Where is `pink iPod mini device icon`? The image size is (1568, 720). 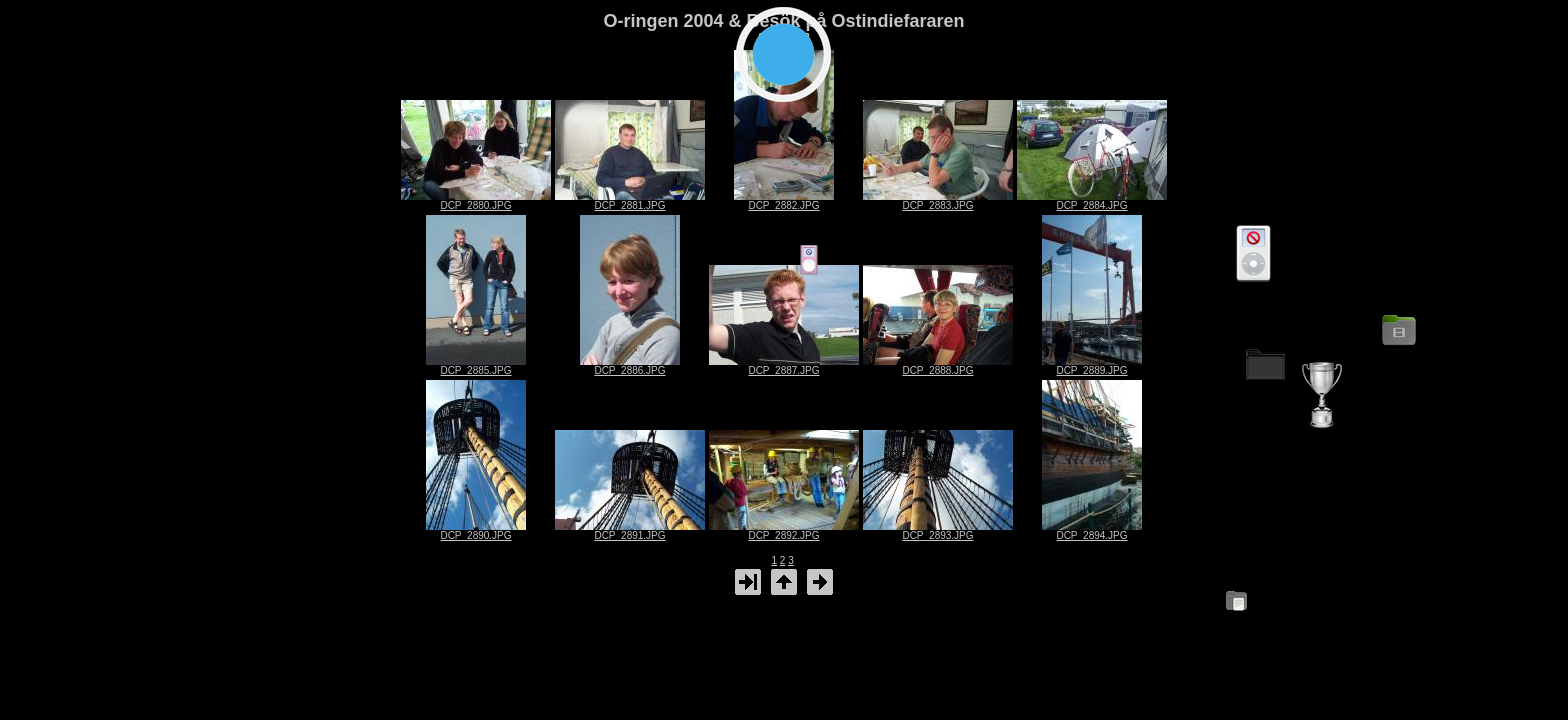
pink iPod mini device icon is located at coordinates (809, 260).